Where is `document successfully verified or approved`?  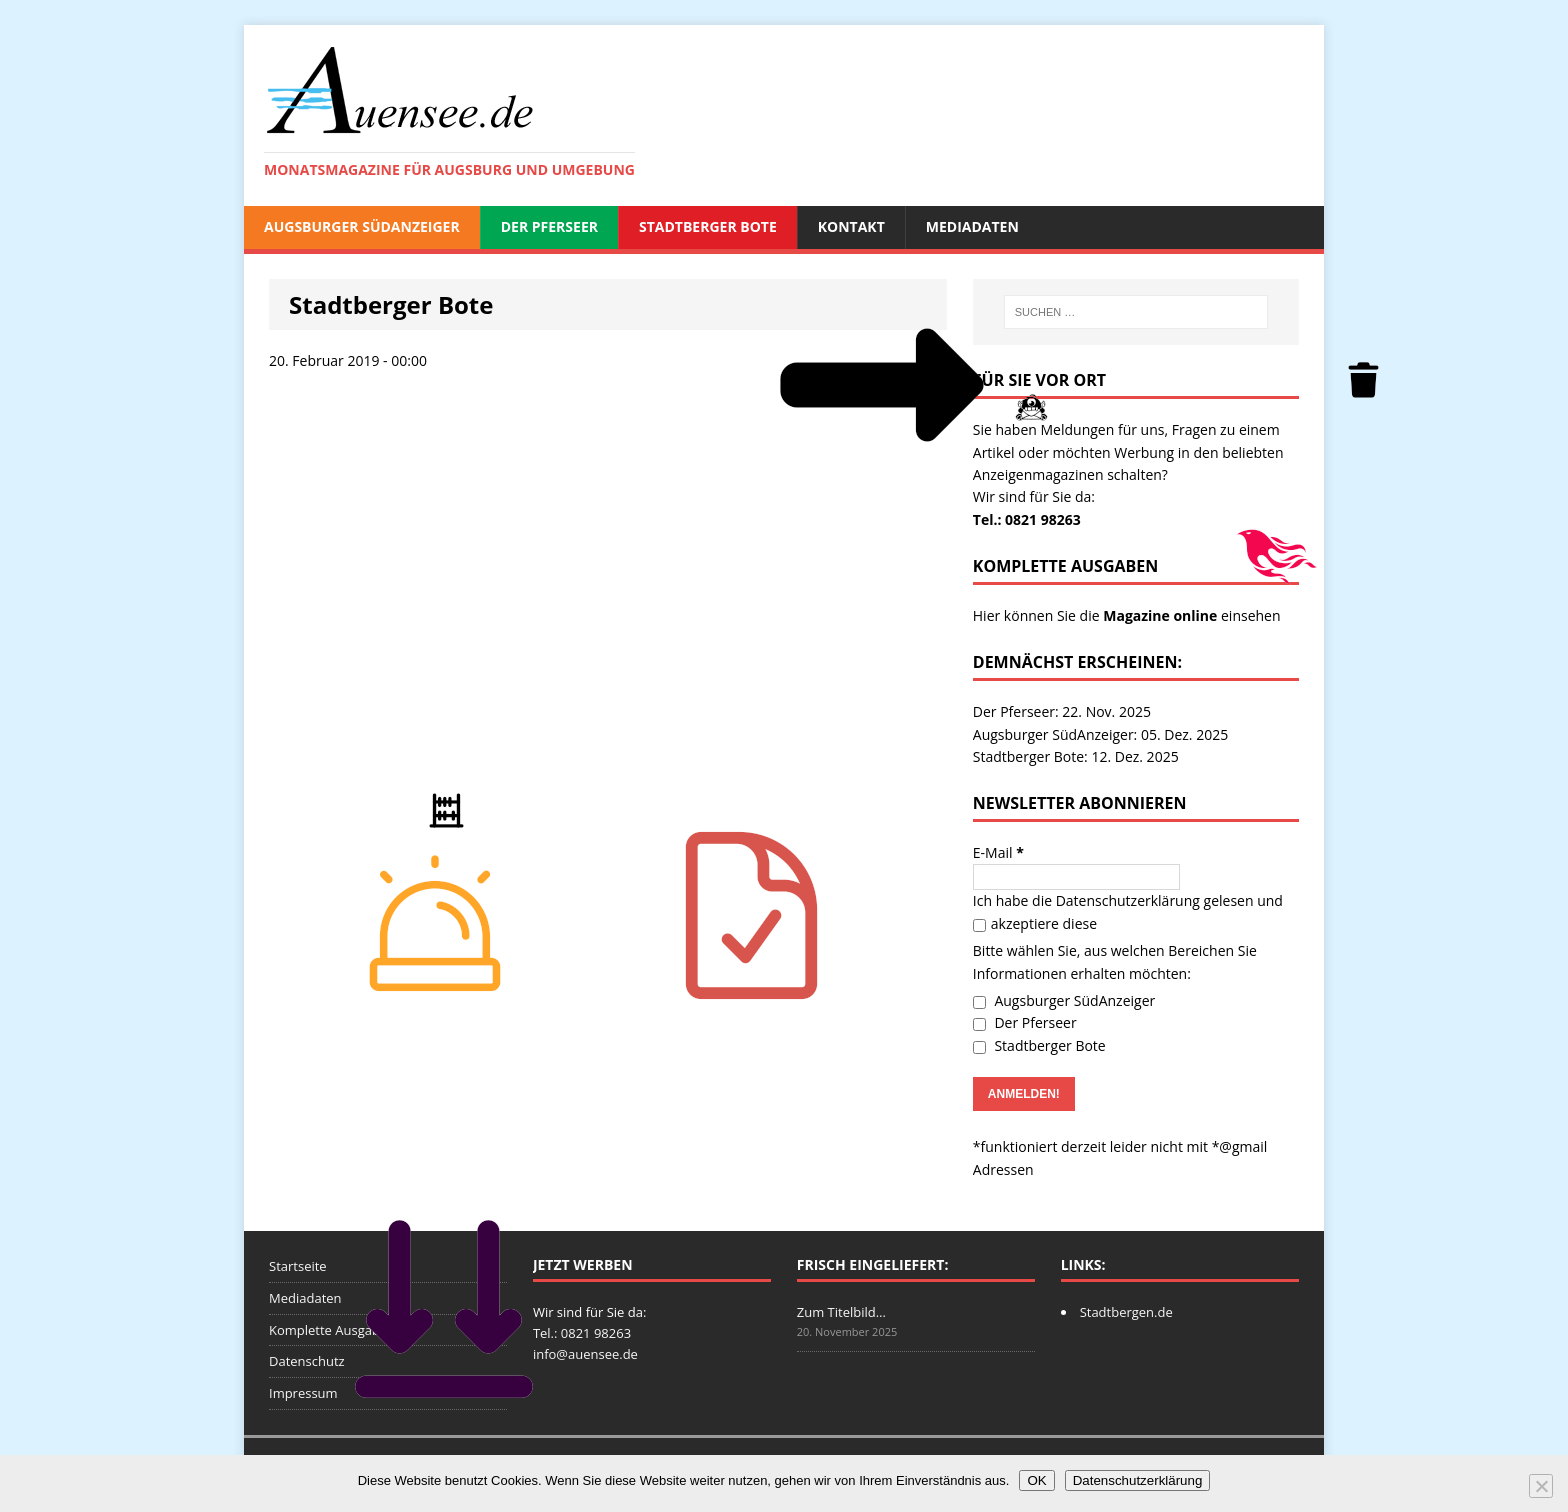 document successfully verified or approved is located at coordinates (751, 915).